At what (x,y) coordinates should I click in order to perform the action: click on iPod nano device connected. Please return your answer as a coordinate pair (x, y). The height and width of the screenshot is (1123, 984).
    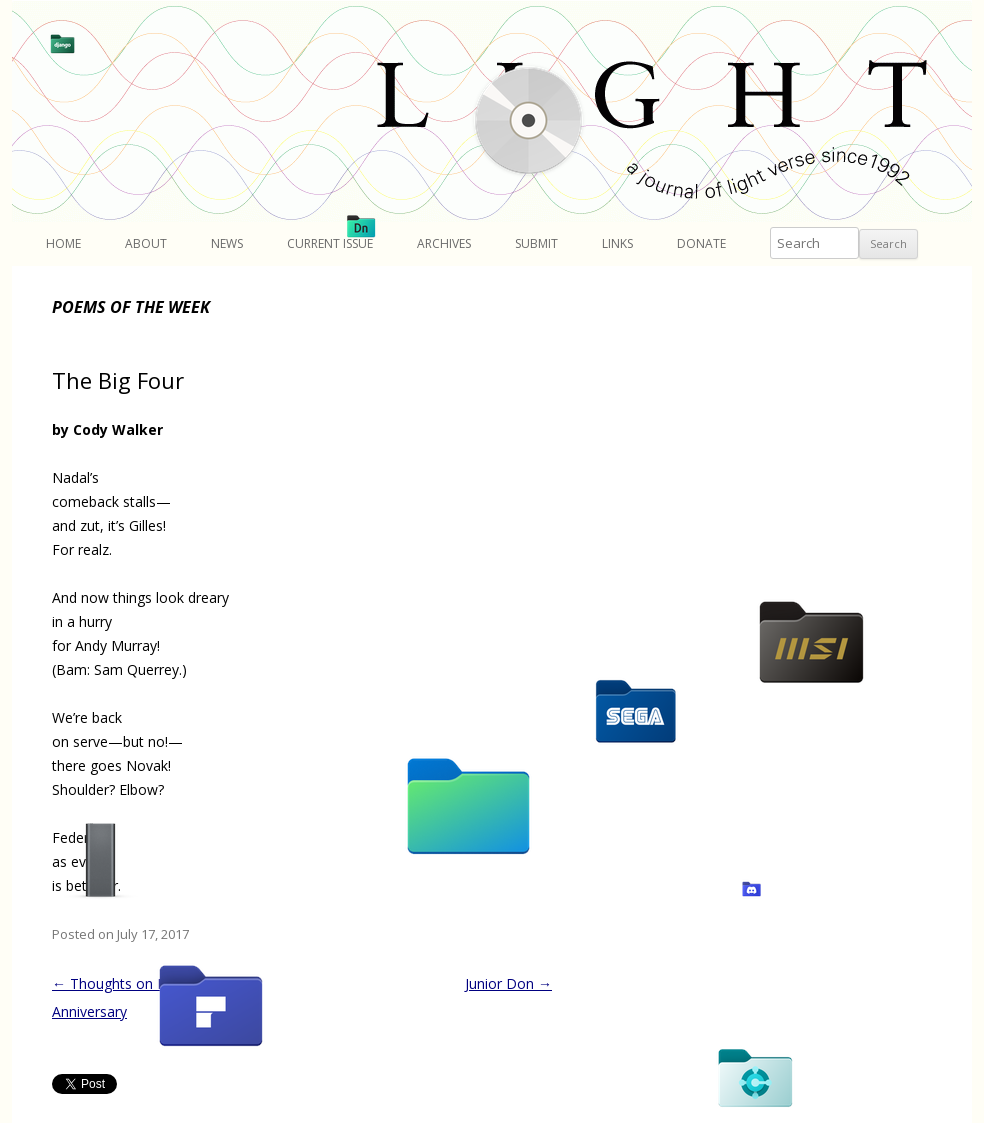
    Looking at the image, I should click on (100, 861).